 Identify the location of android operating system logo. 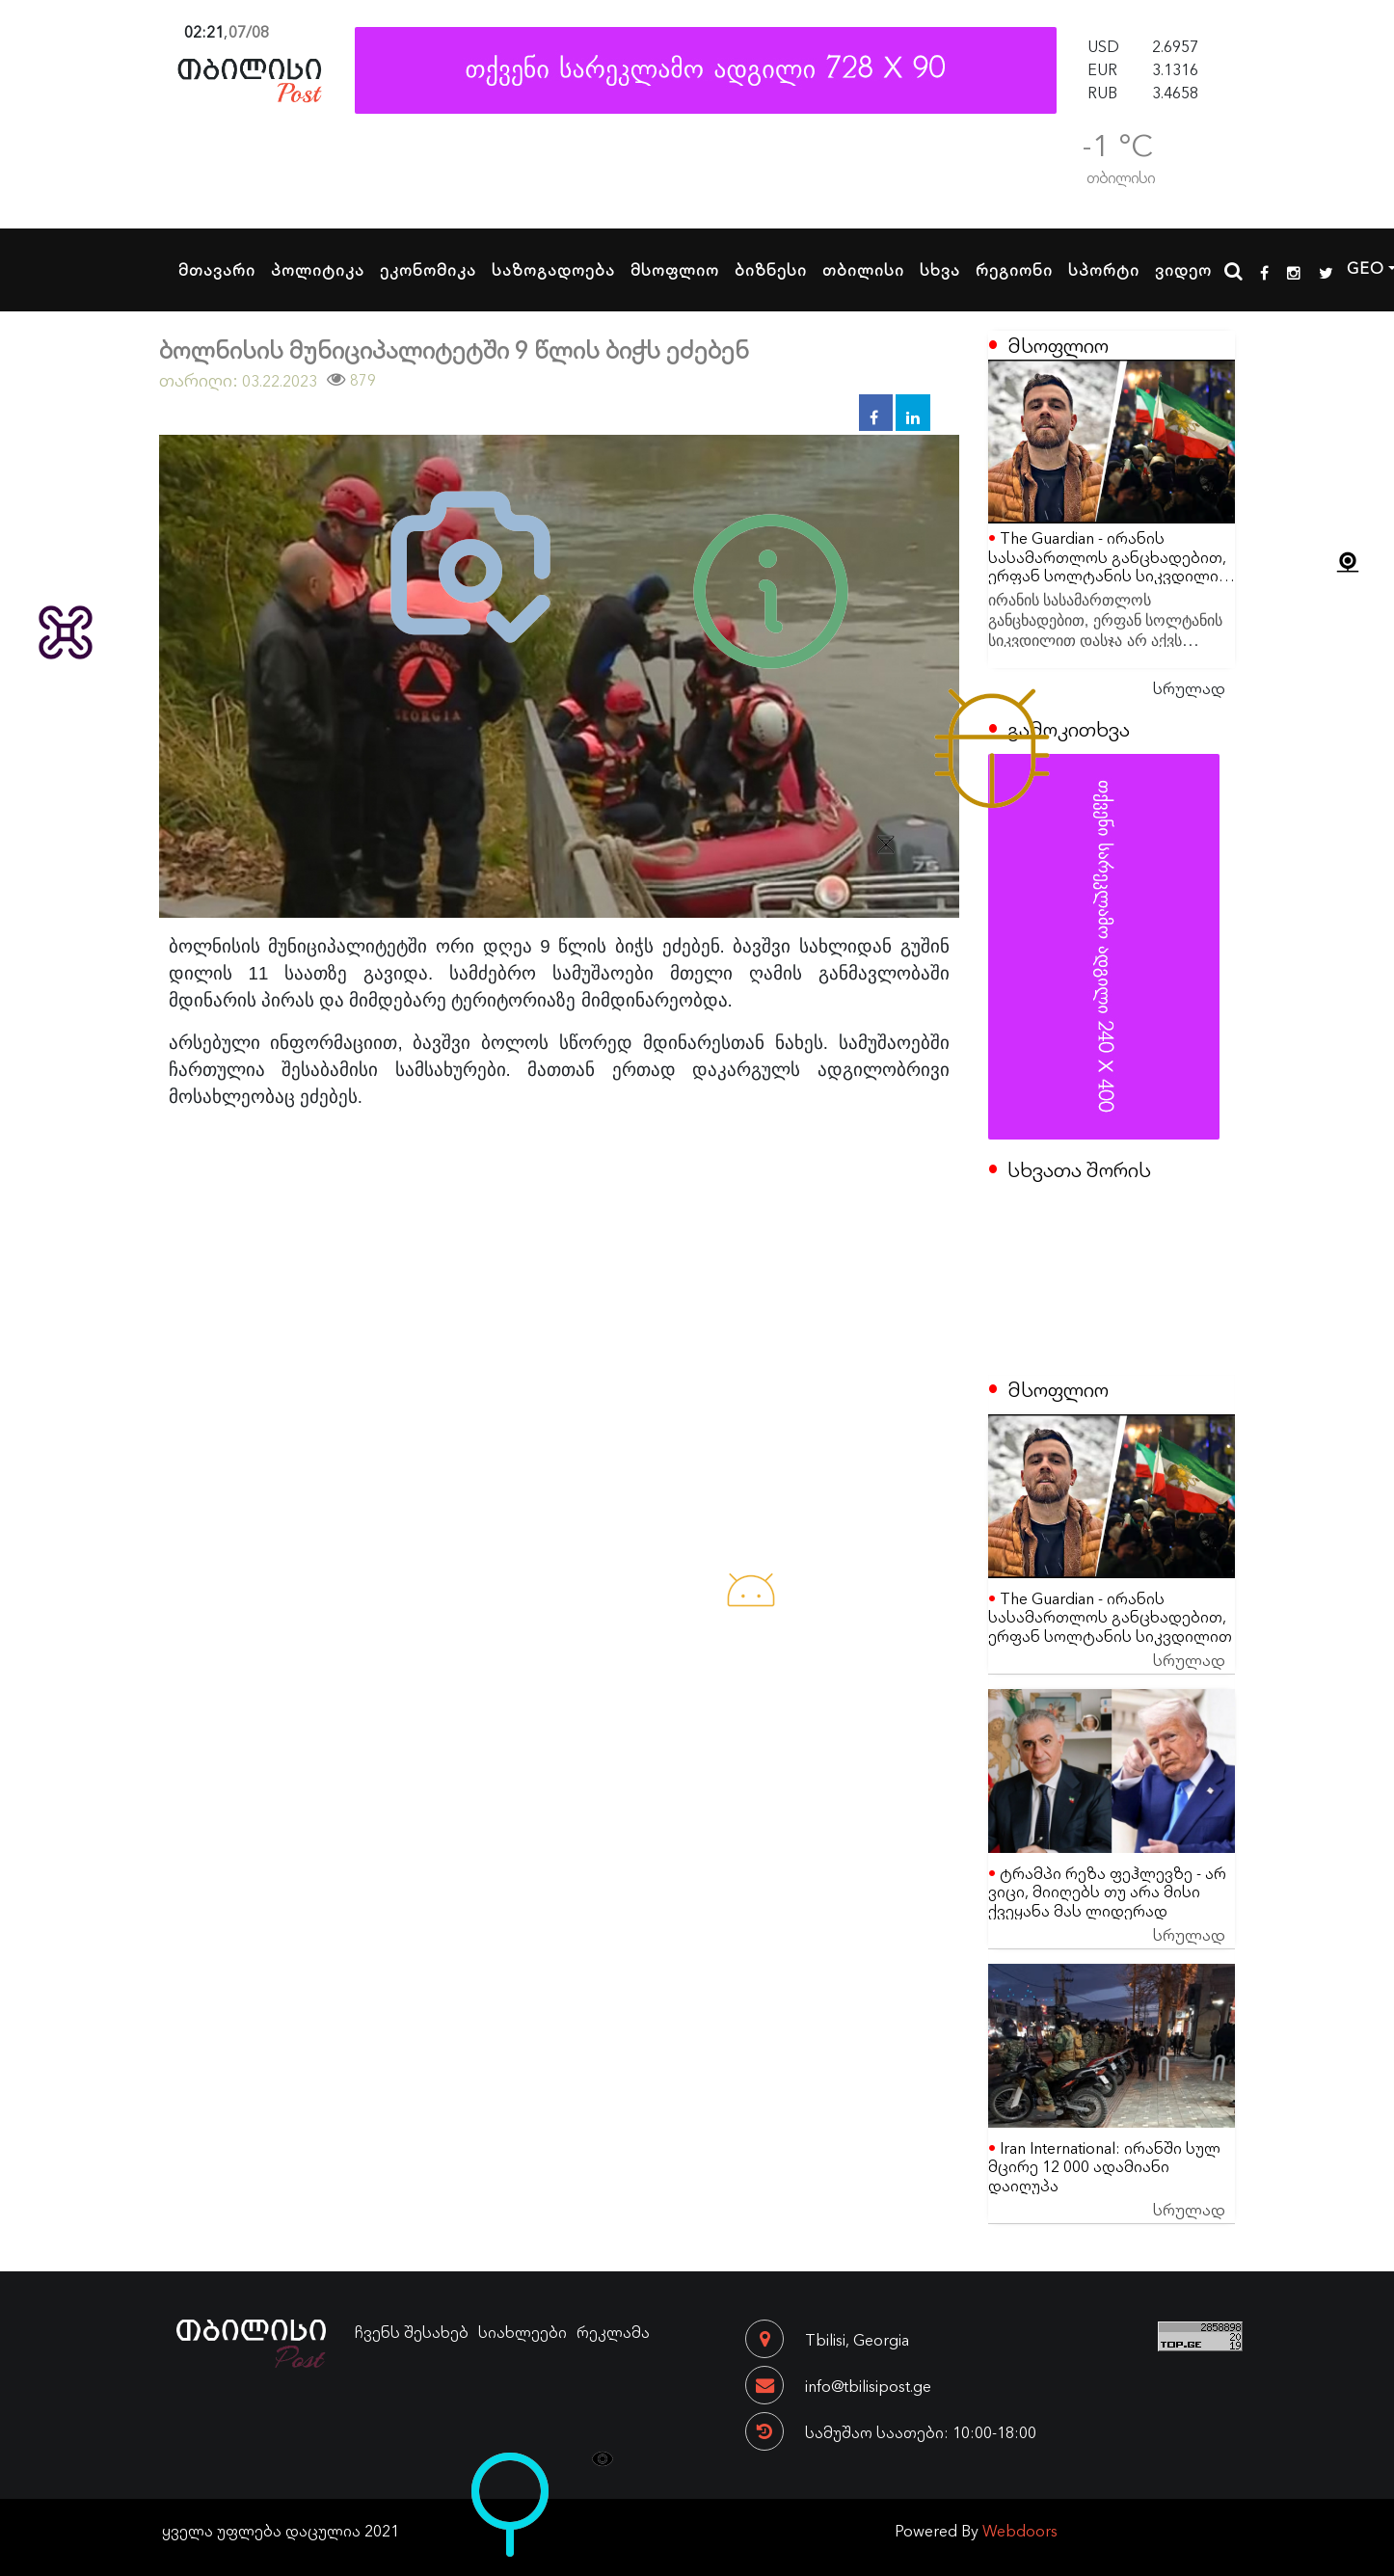
(751, 1592).